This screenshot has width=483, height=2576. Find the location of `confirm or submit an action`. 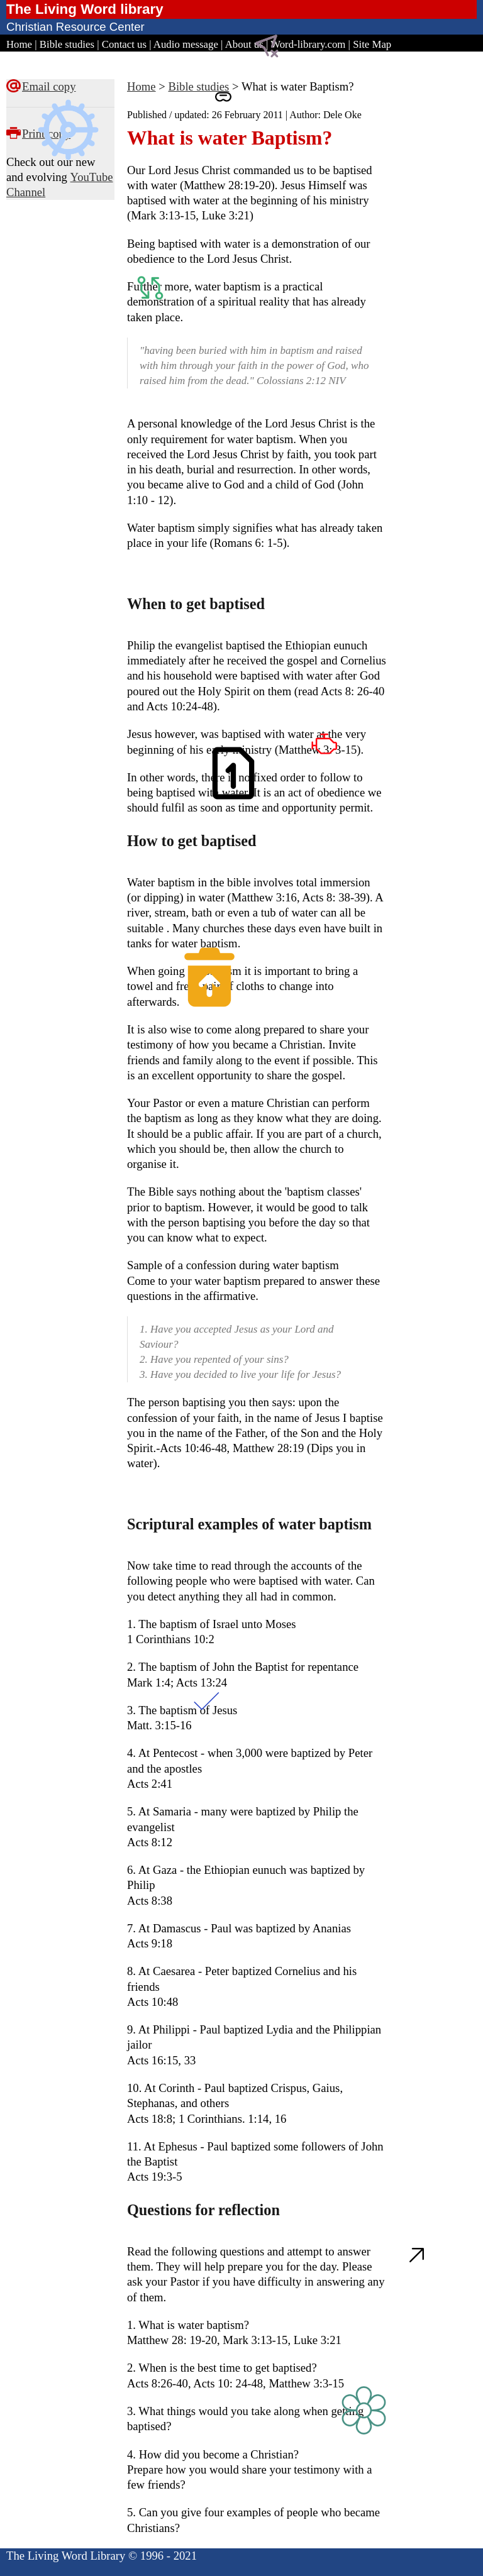

confirm or submit an action is located at coordinates (206, 1700).